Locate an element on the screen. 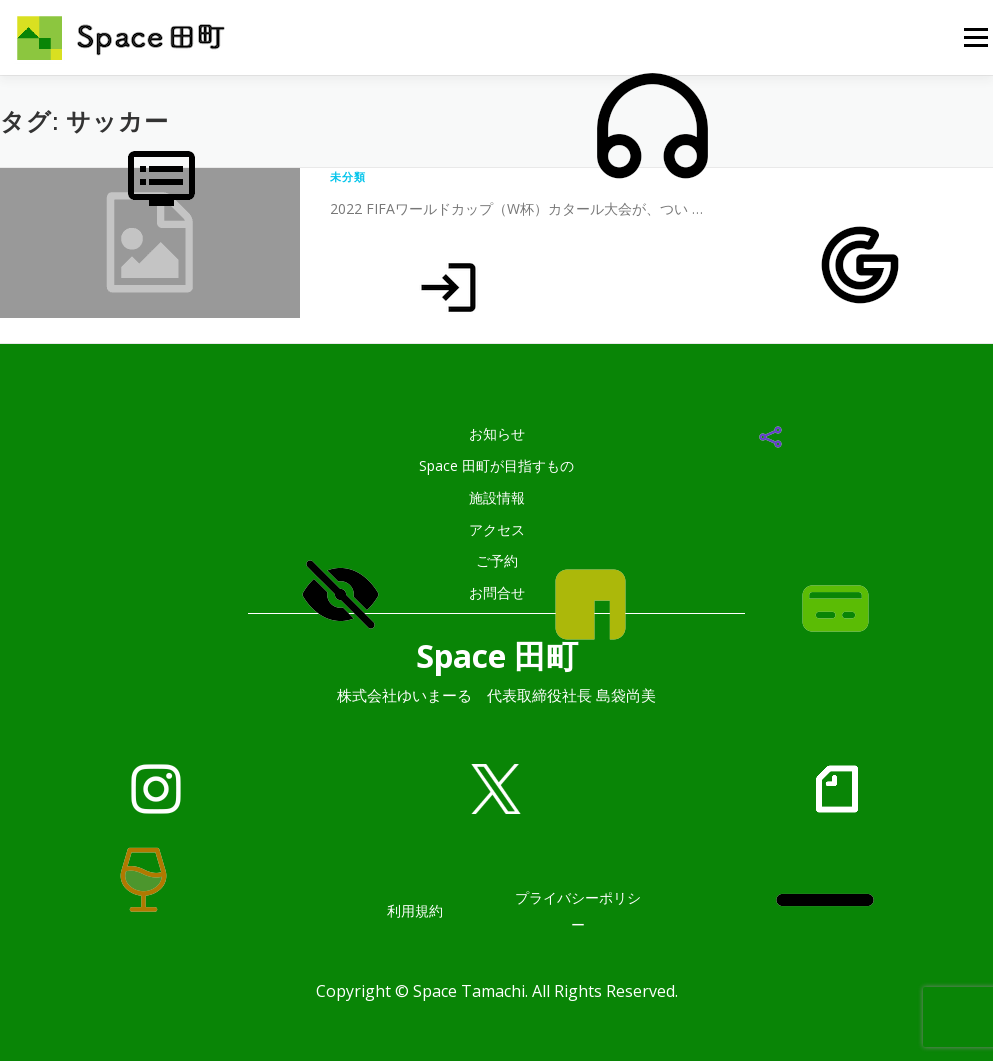 The image size is (993, 1061). sign in to your account is located at coordinates (448, 287).